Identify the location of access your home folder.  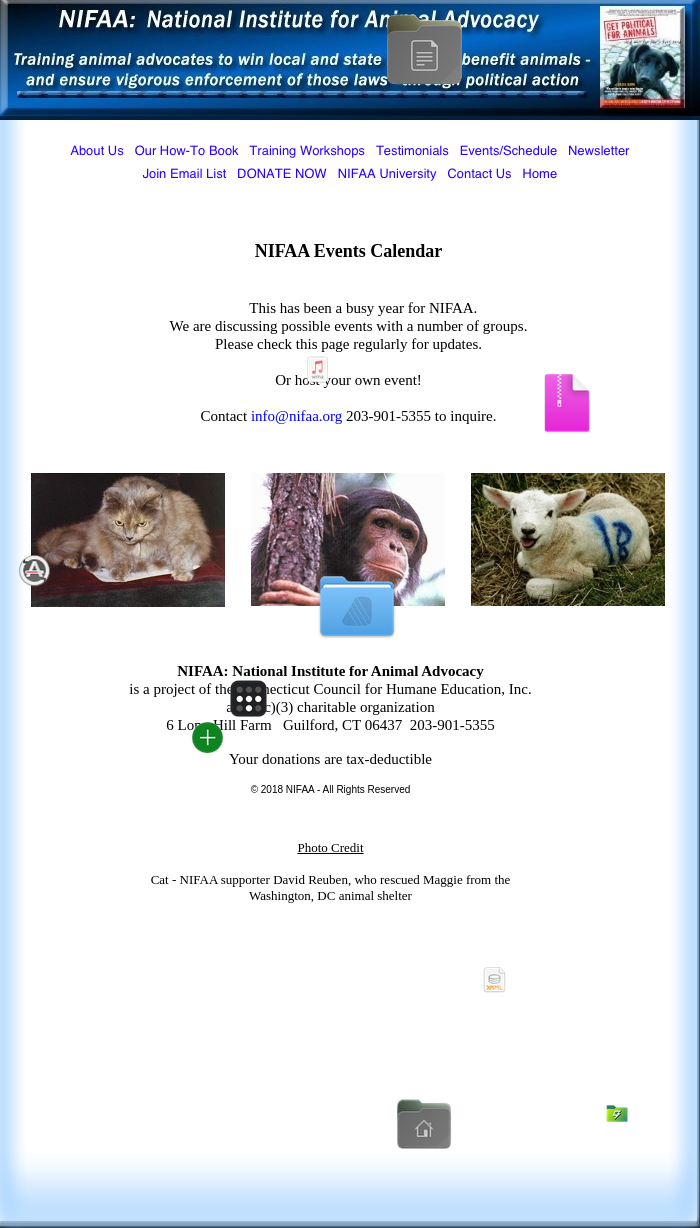
(424, 1124).